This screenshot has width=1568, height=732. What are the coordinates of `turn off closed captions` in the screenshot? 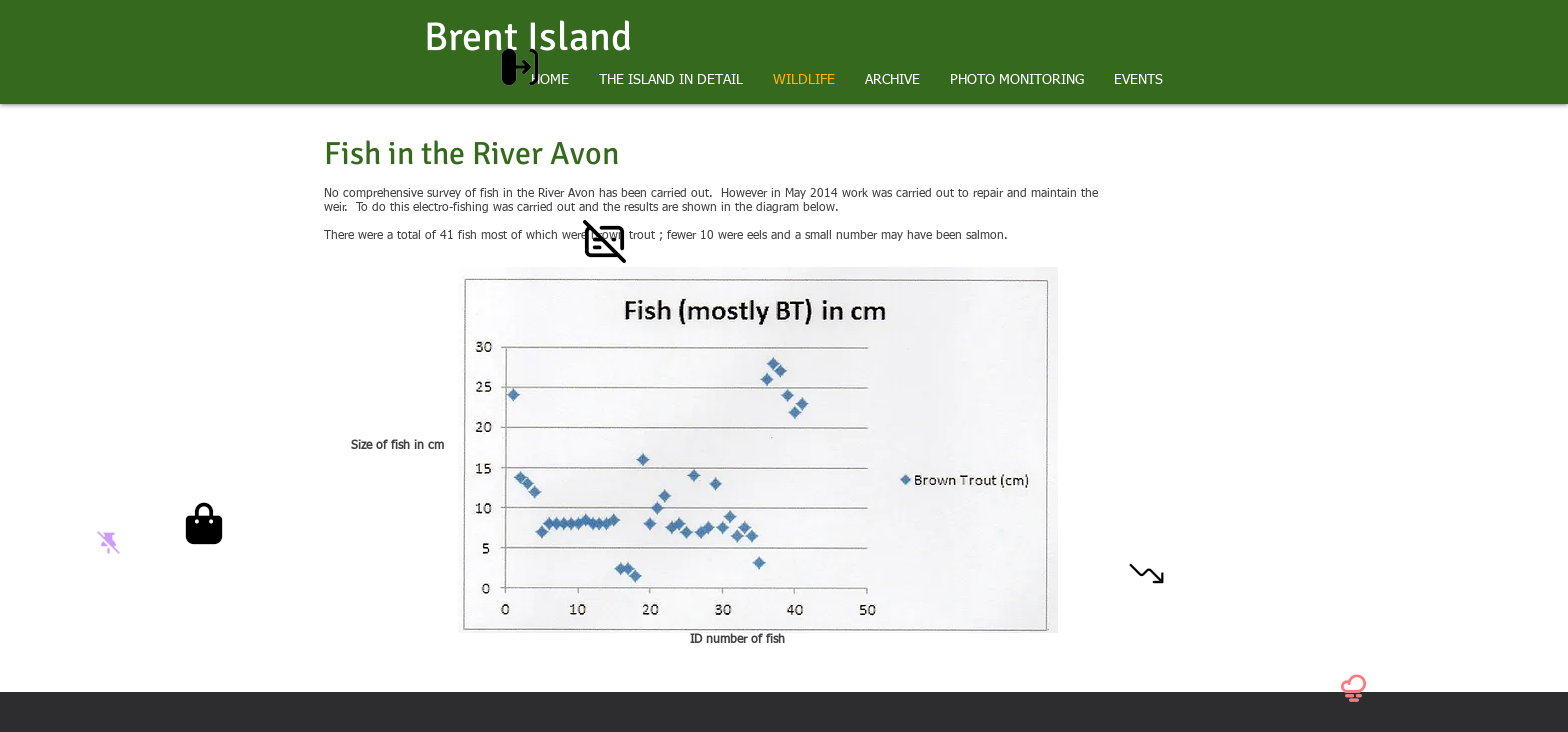 It's located at (604, 241).